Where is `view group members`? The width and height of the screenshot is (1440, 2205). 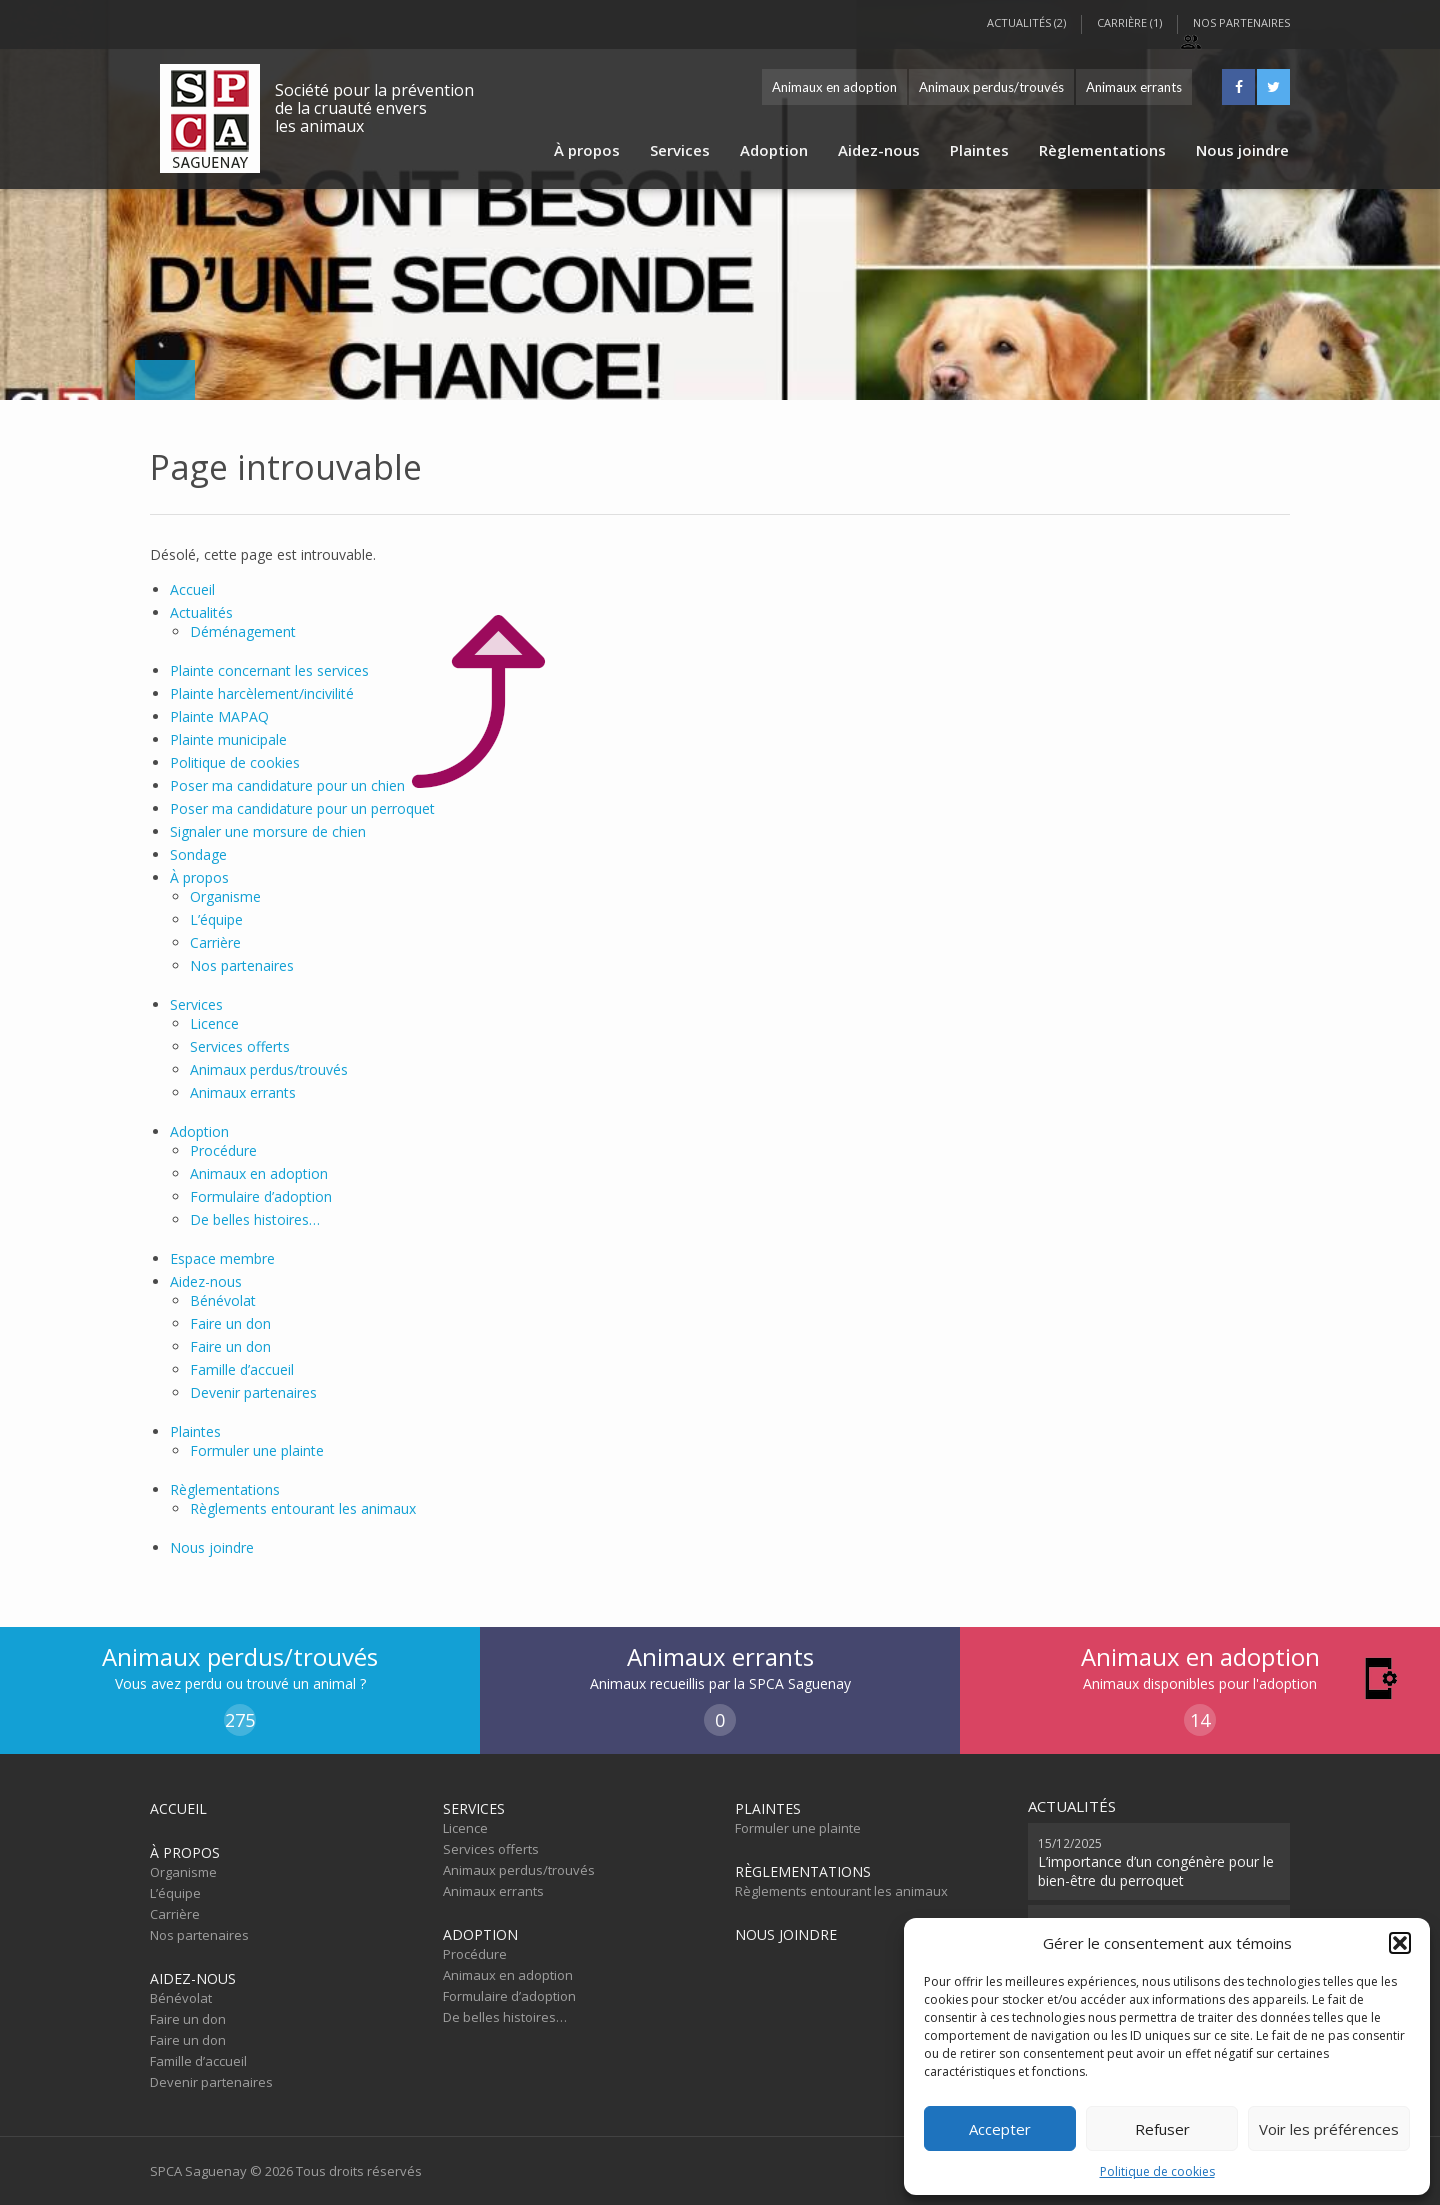 view group members is located at coordinates (1191, 42).